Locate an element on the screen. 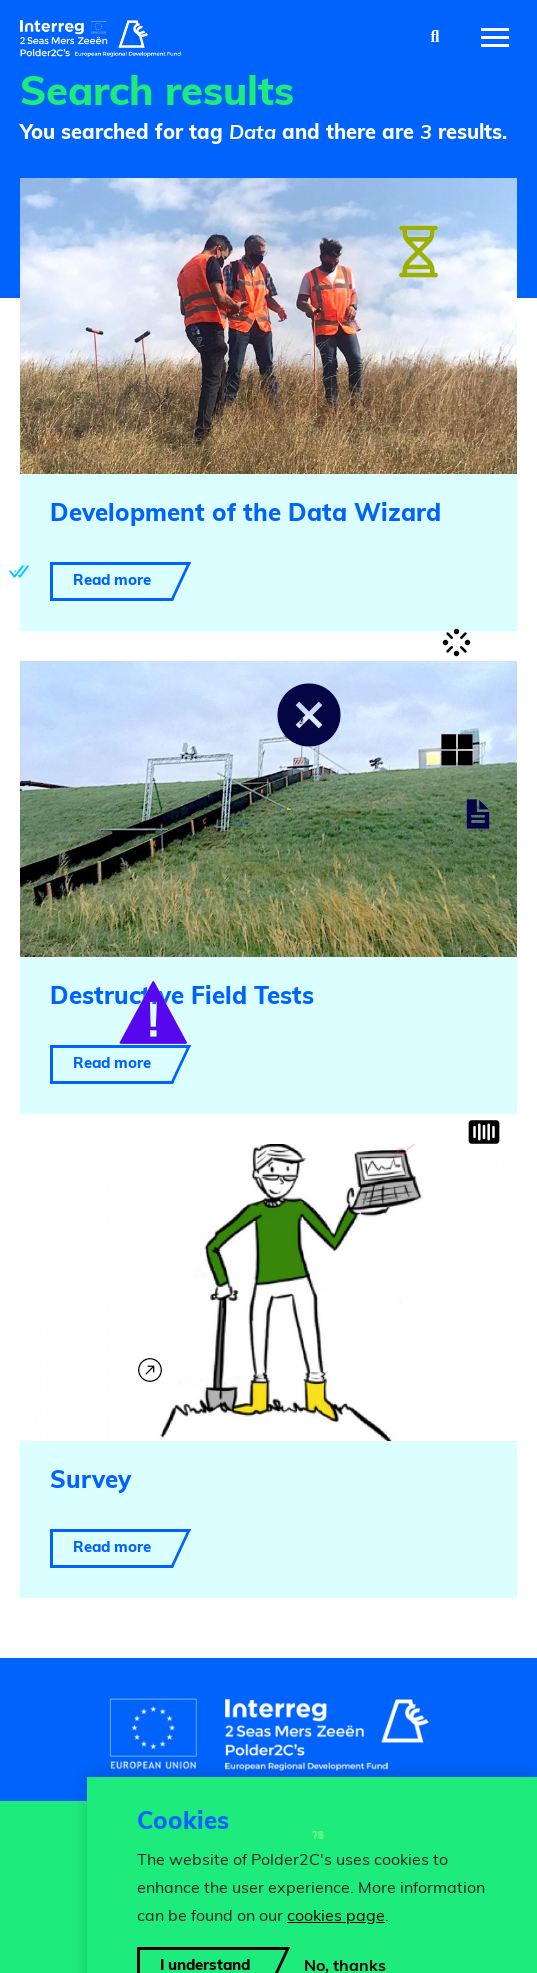 Image resolution: width=537 pixels, height=1973 pixels. close or dismiss a dialog is located at coordinates (309, 715).